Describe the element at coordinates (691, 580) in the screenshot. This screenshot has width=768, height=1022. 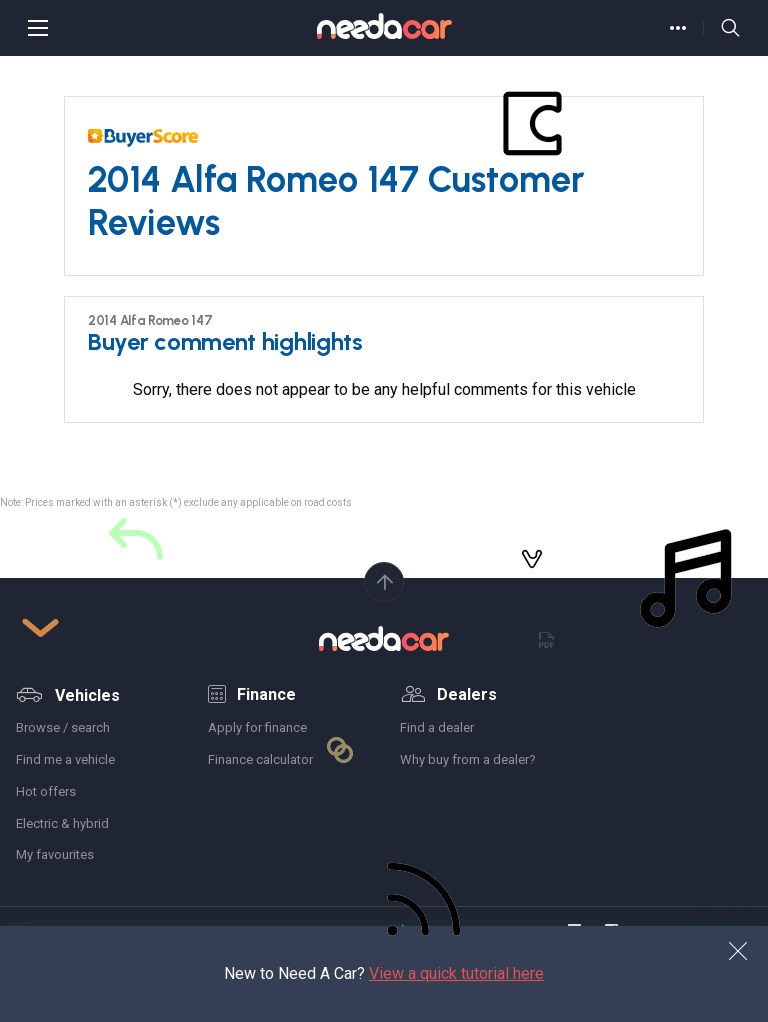
I see `access music library or audio files` at that location.